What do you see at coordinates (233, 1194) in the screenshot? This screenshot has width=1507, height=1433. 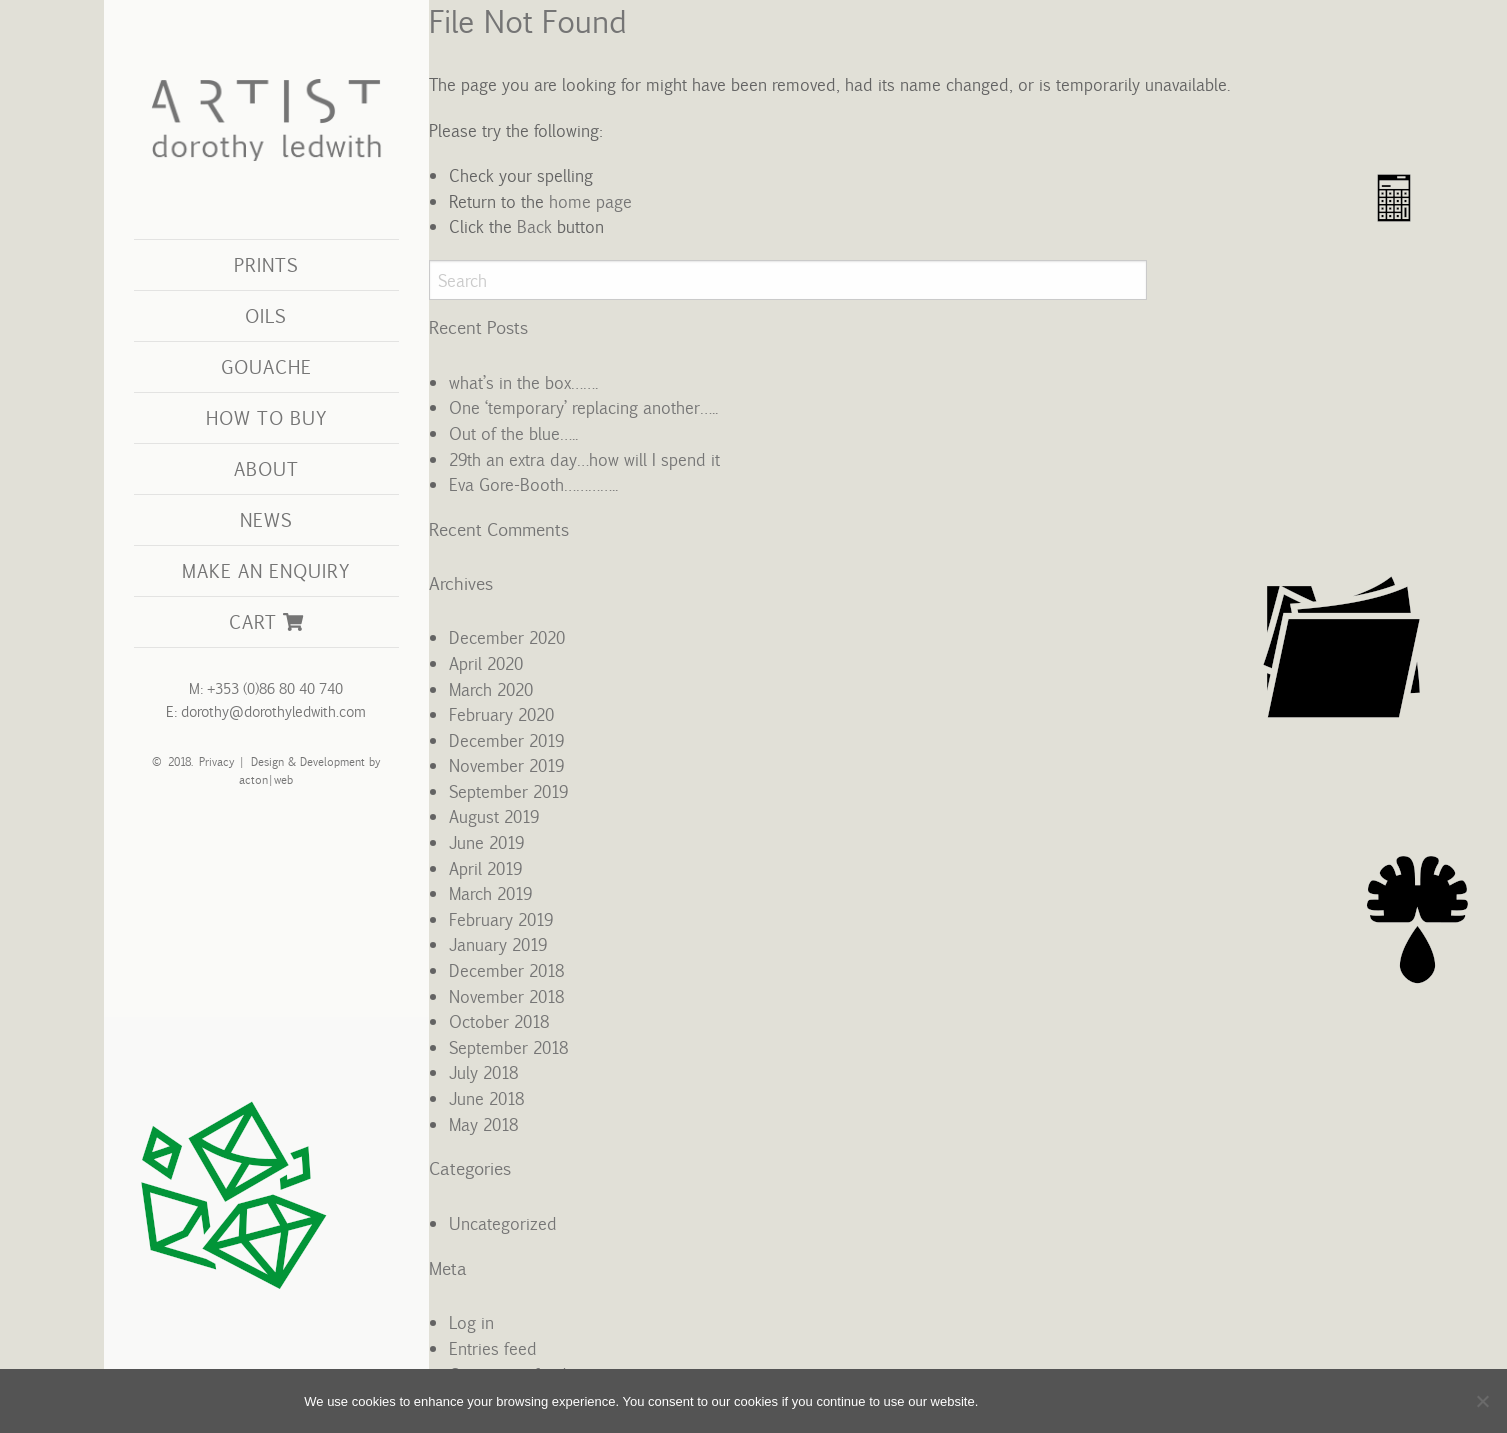 I see `view your gem balance or currency` at bounding box center [233, 1194].